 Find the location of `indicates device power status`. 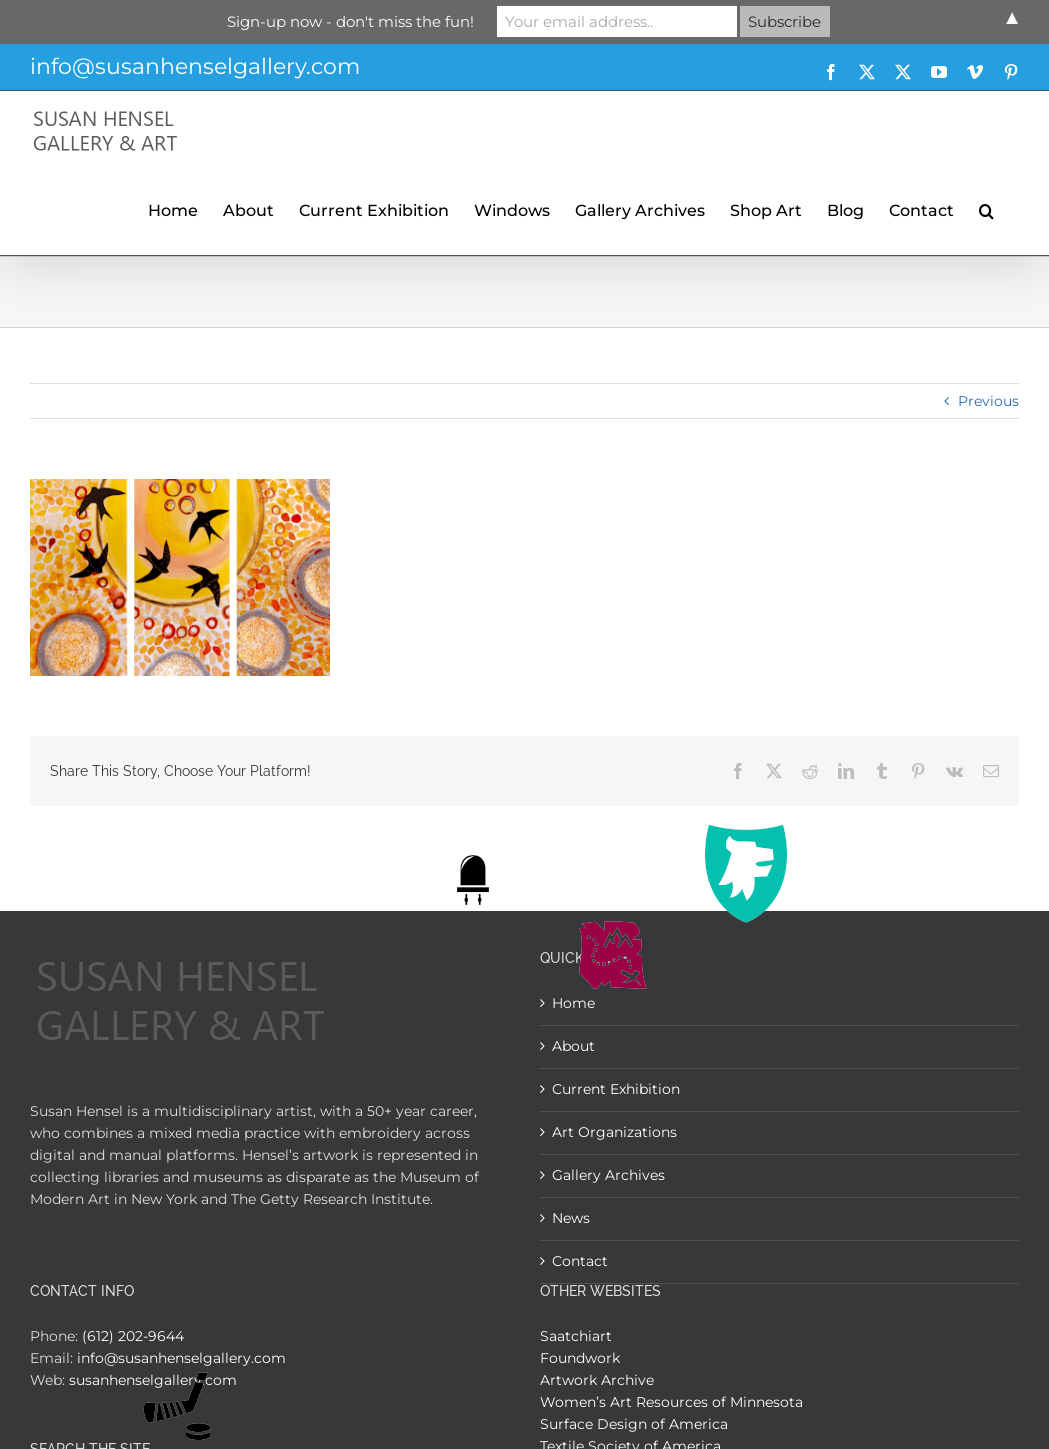

indicates device power status is located at coordinates (473, 880).